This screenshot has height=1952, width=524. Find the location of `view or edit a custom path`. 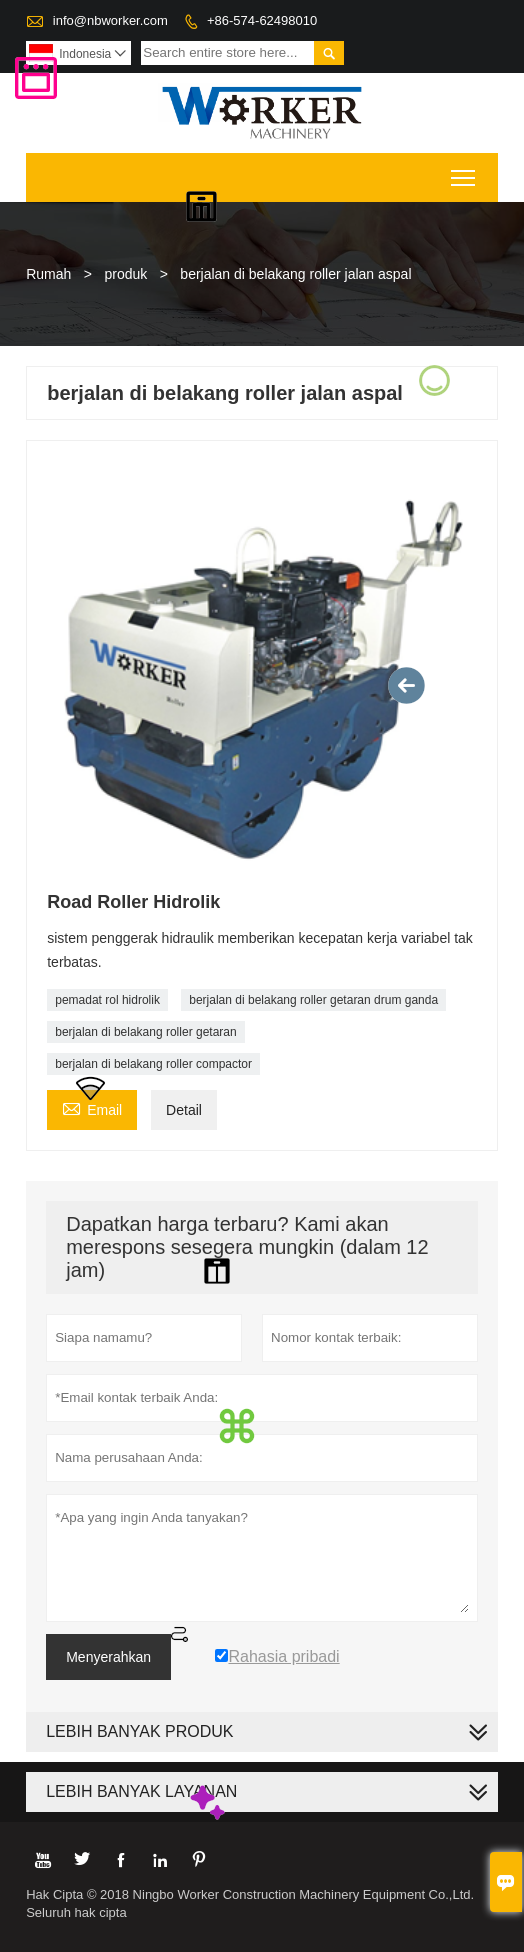

view or edit a custom path is located at coordinates (179, 1633).